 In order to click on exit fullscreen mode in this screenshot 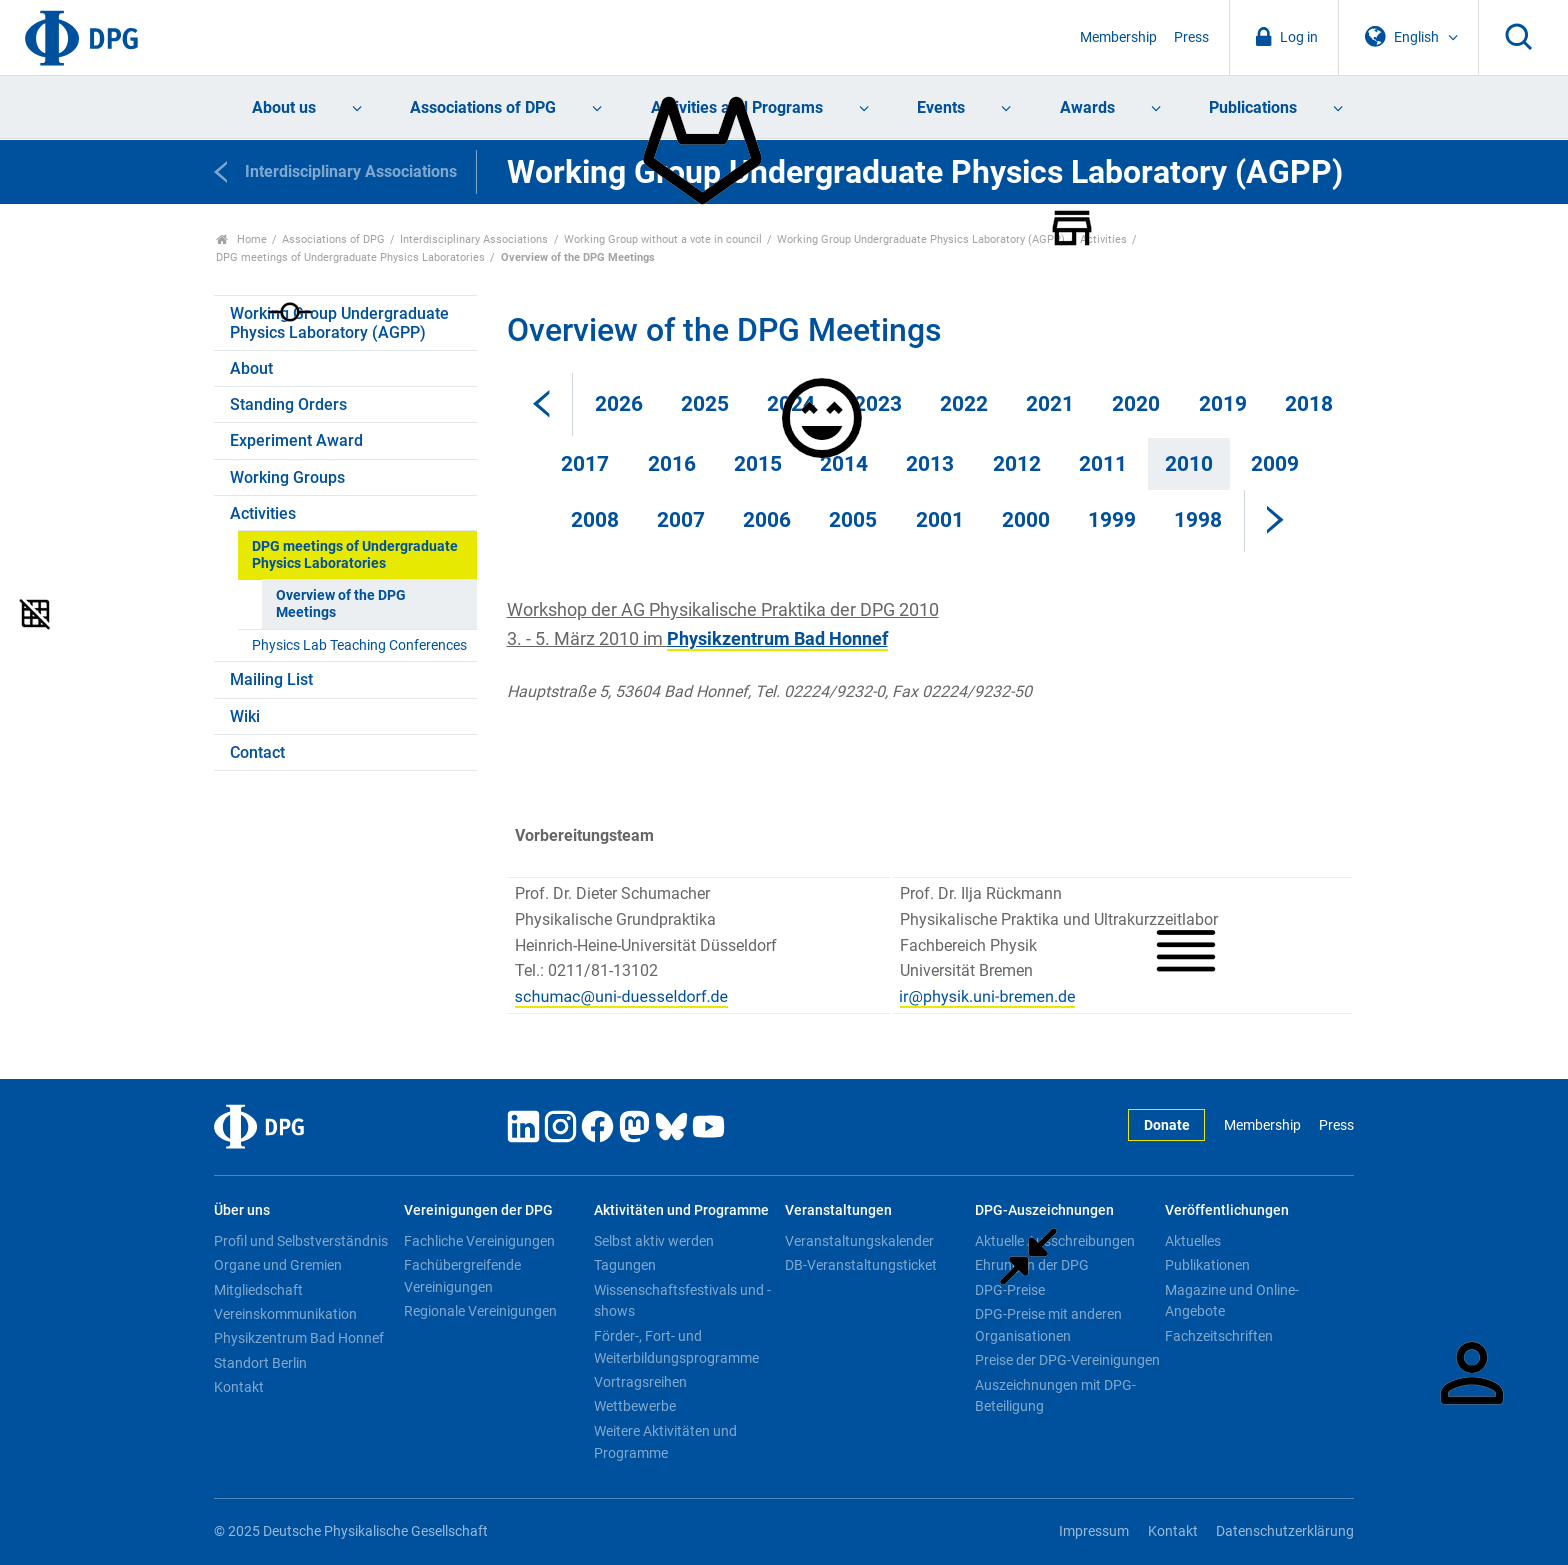, I will do `click(1028, 1256)`.